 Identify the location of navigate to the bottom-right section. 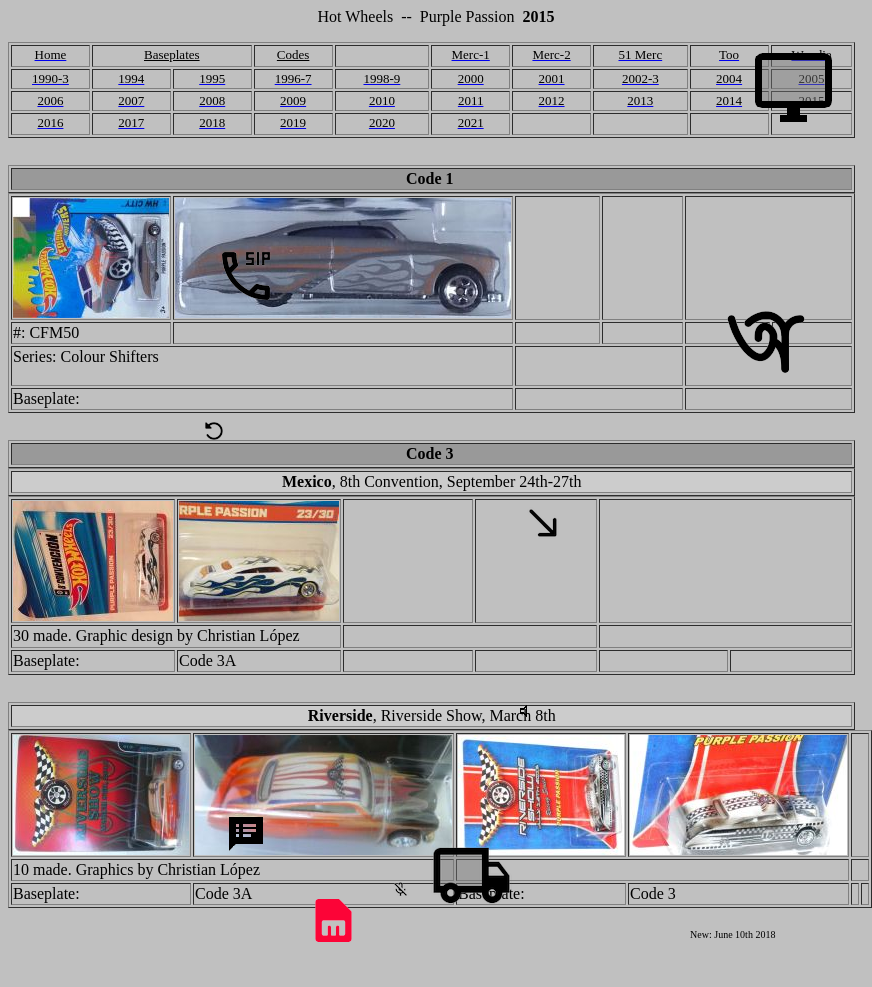
(543, 523).